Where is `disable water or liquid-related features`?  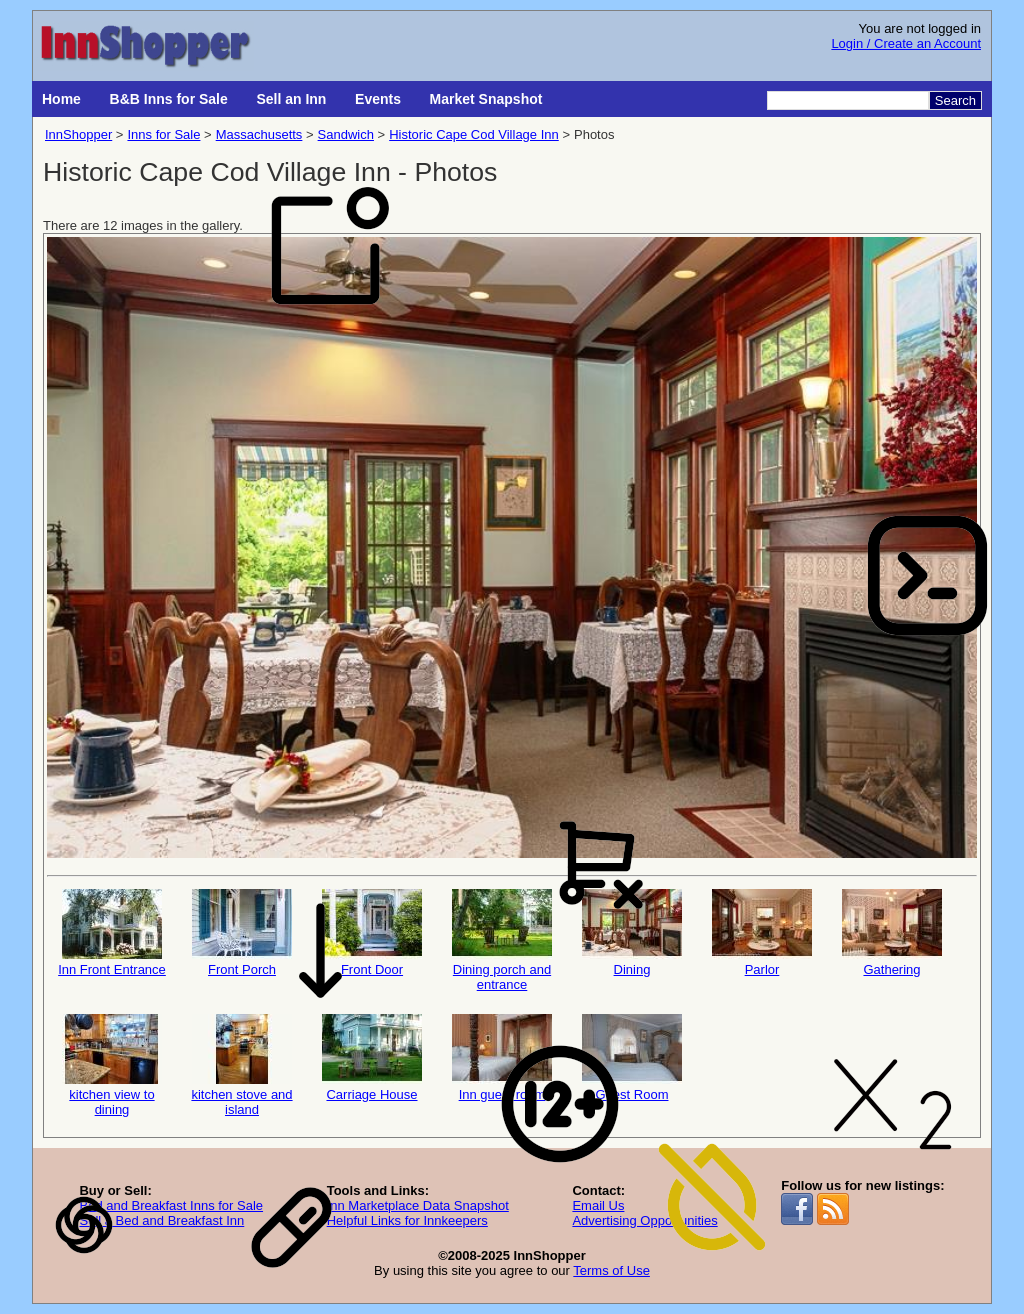
disable water or liquid-related features is located at coordinates (712, 1197).